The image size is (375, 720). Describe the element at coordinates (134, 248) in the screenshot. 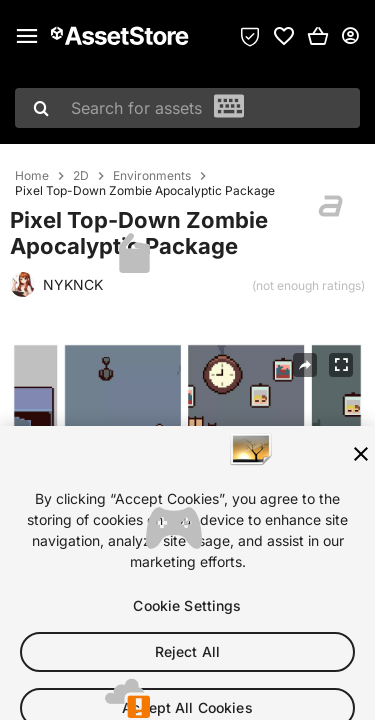

I see `install new software or application` at that location.